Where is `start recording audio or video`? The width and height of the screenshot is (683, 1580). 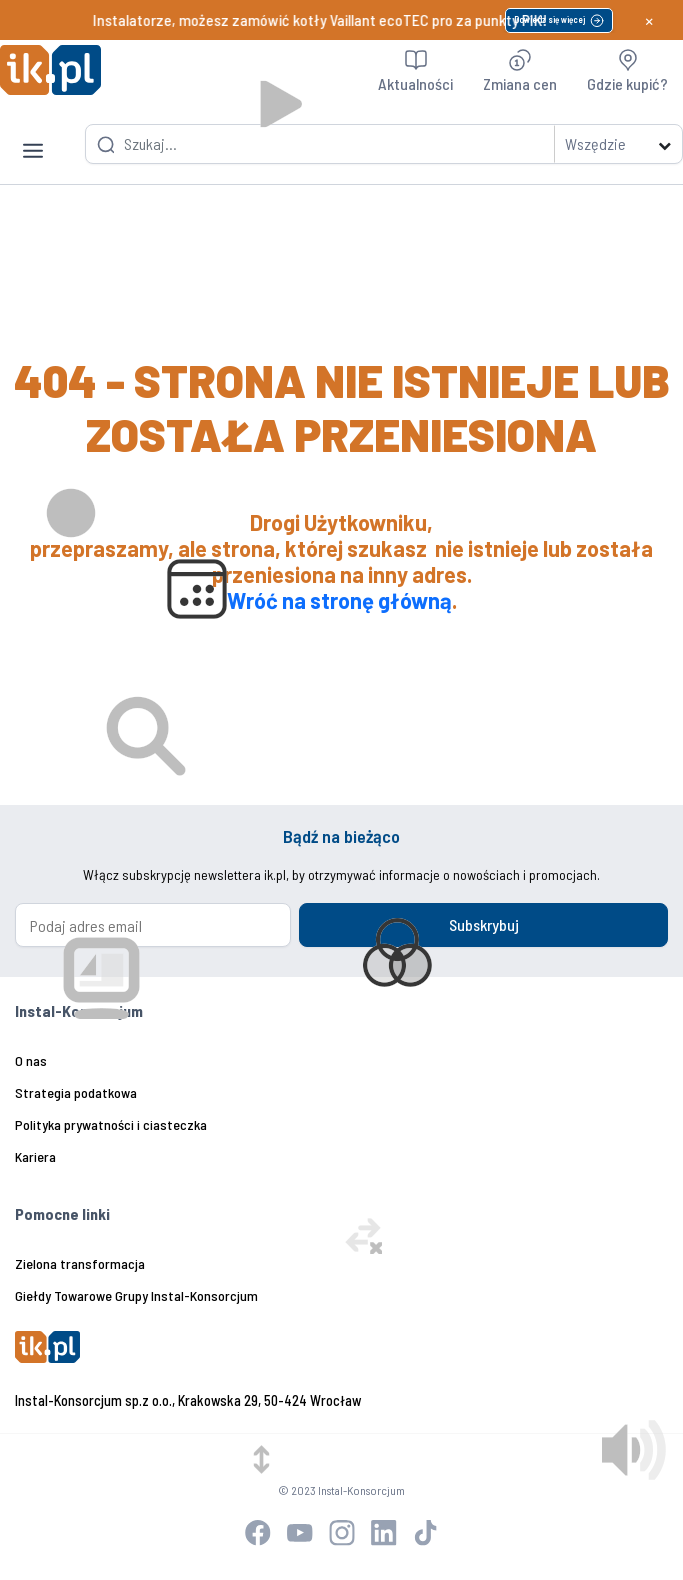 start recording audio or video is located at coordinates (71, 513).